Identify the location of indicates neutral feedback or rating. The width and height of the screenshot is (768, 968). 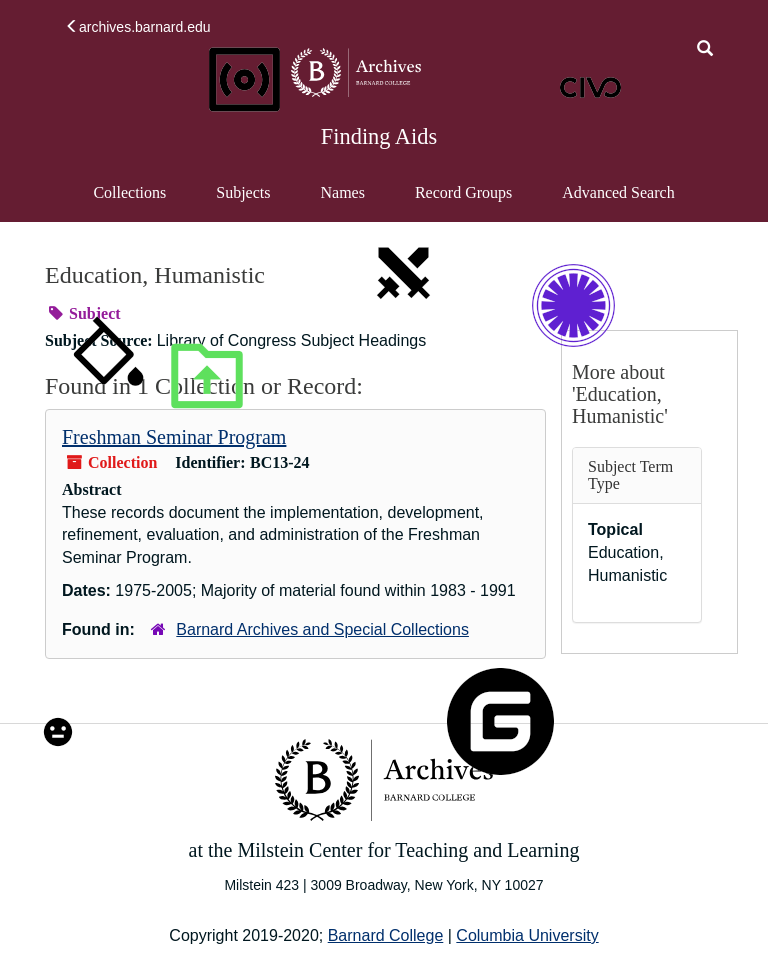
(58, 732).